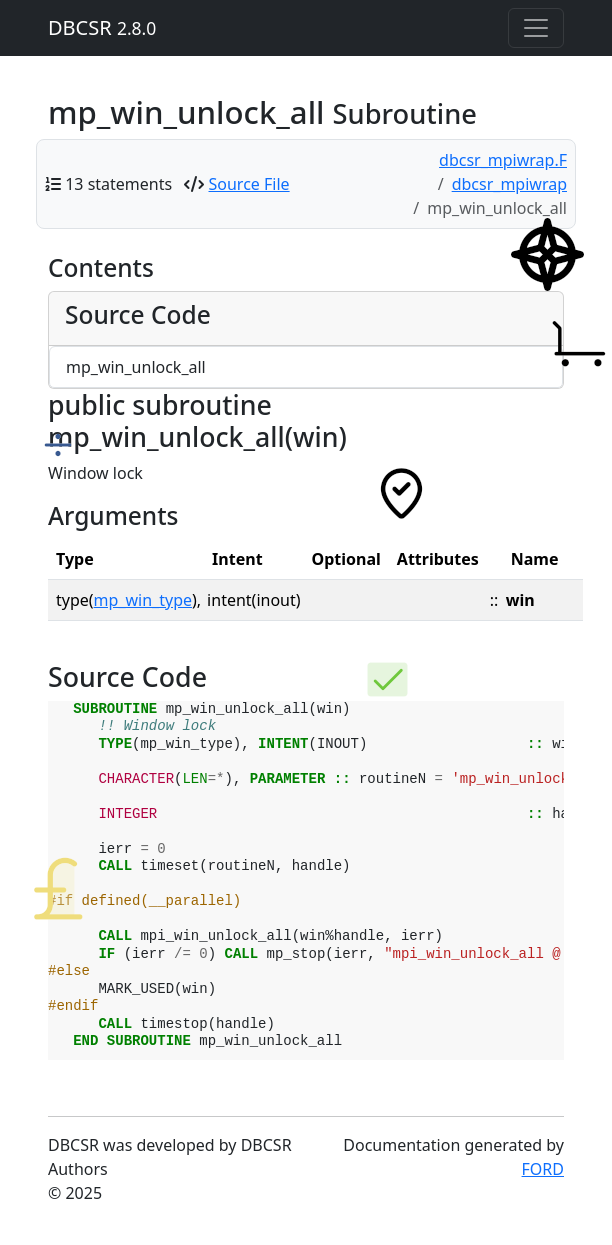 This screenshot has width=612, height=1245. What do you see at coordinates (61, 890) in the screenshot?
I see `view prices in british pounds` at bounding box center [61, 890].